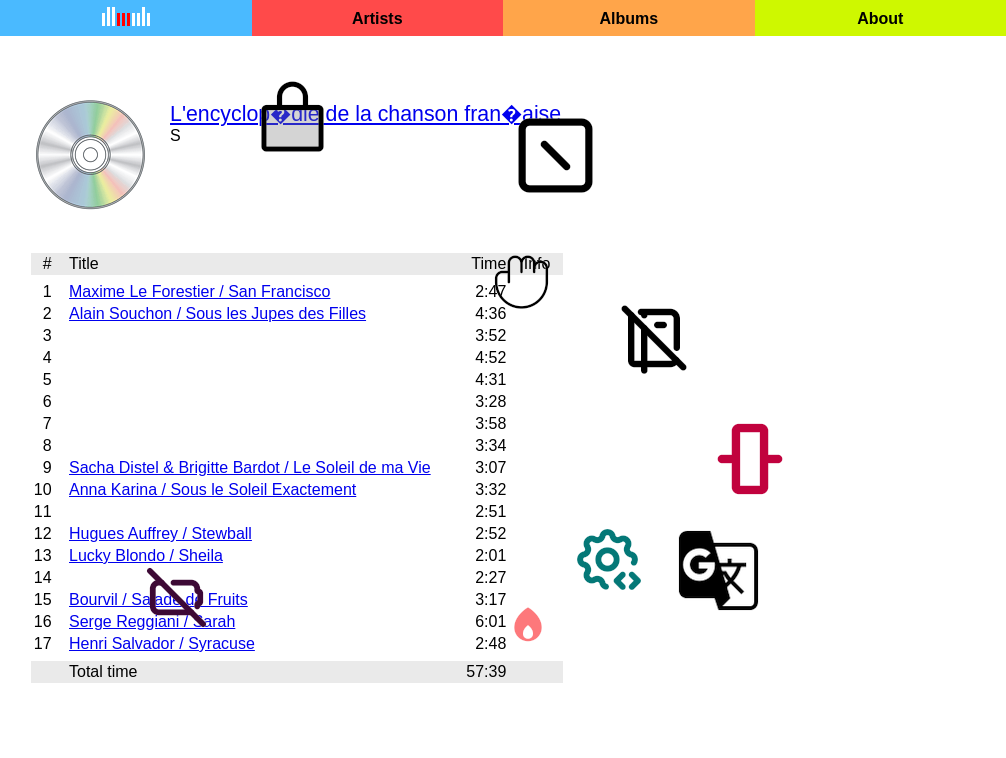 This screenshot has height=758, width=1006. I want to click on indicates a locked or secured item, so click(292, 120).